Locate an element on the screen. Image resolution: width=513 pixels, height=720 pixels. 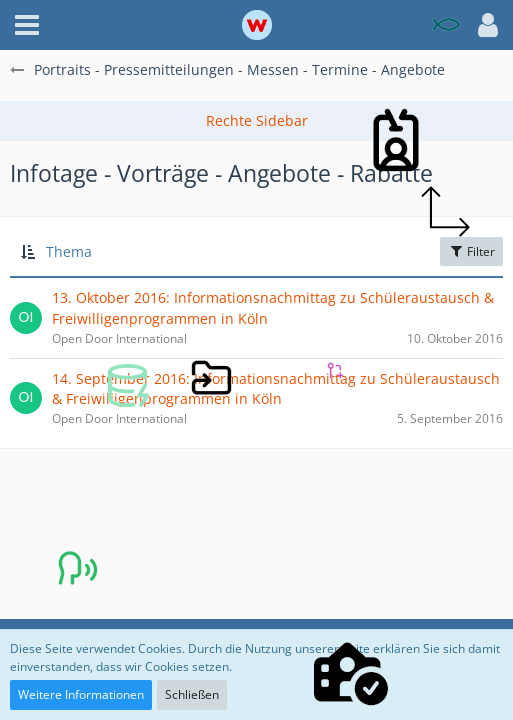
view employee badge or identification is located at coordinates (396, 140).